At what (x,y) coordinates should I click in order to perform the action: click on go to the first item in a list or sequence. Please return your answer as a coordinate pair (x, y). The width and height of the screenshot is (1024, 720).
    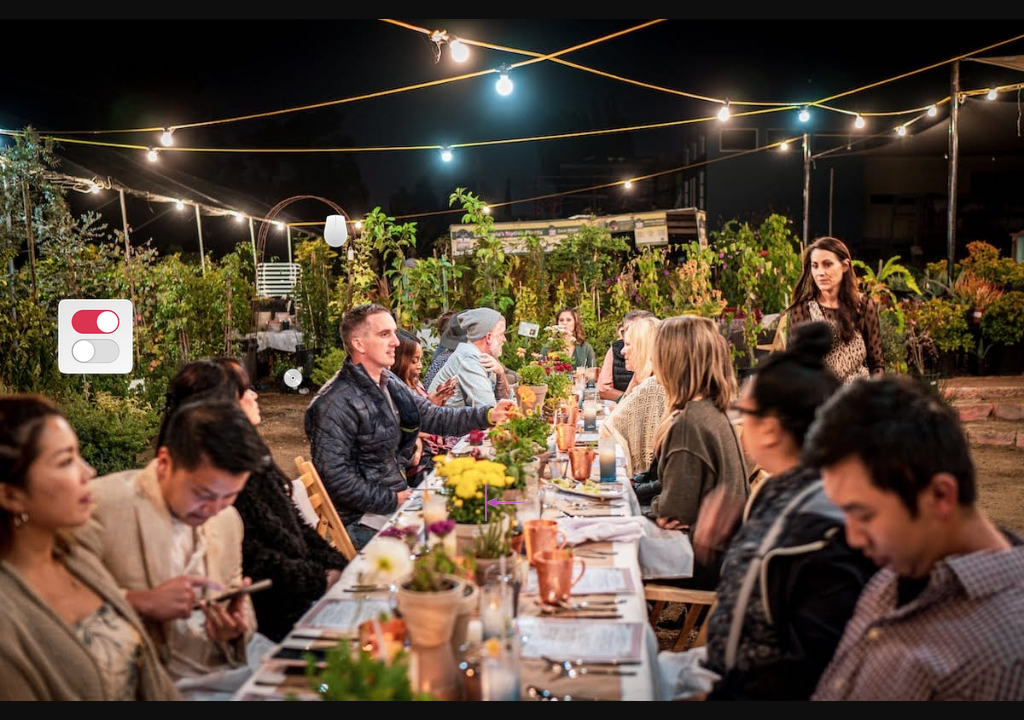
    Looking at the image, I should click on (503, 502).